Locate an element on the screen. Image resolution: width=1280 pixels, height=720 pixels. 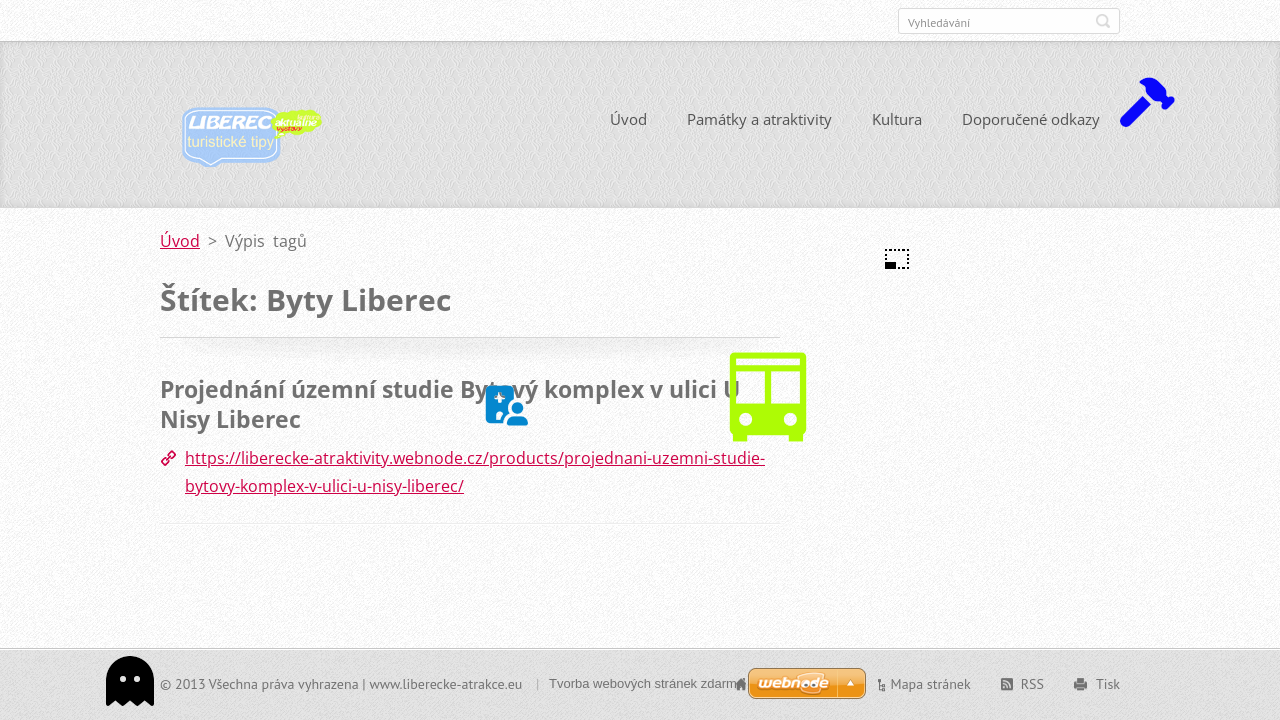
toggle ghost mode or invisible status is located at coordinates (130, 682).